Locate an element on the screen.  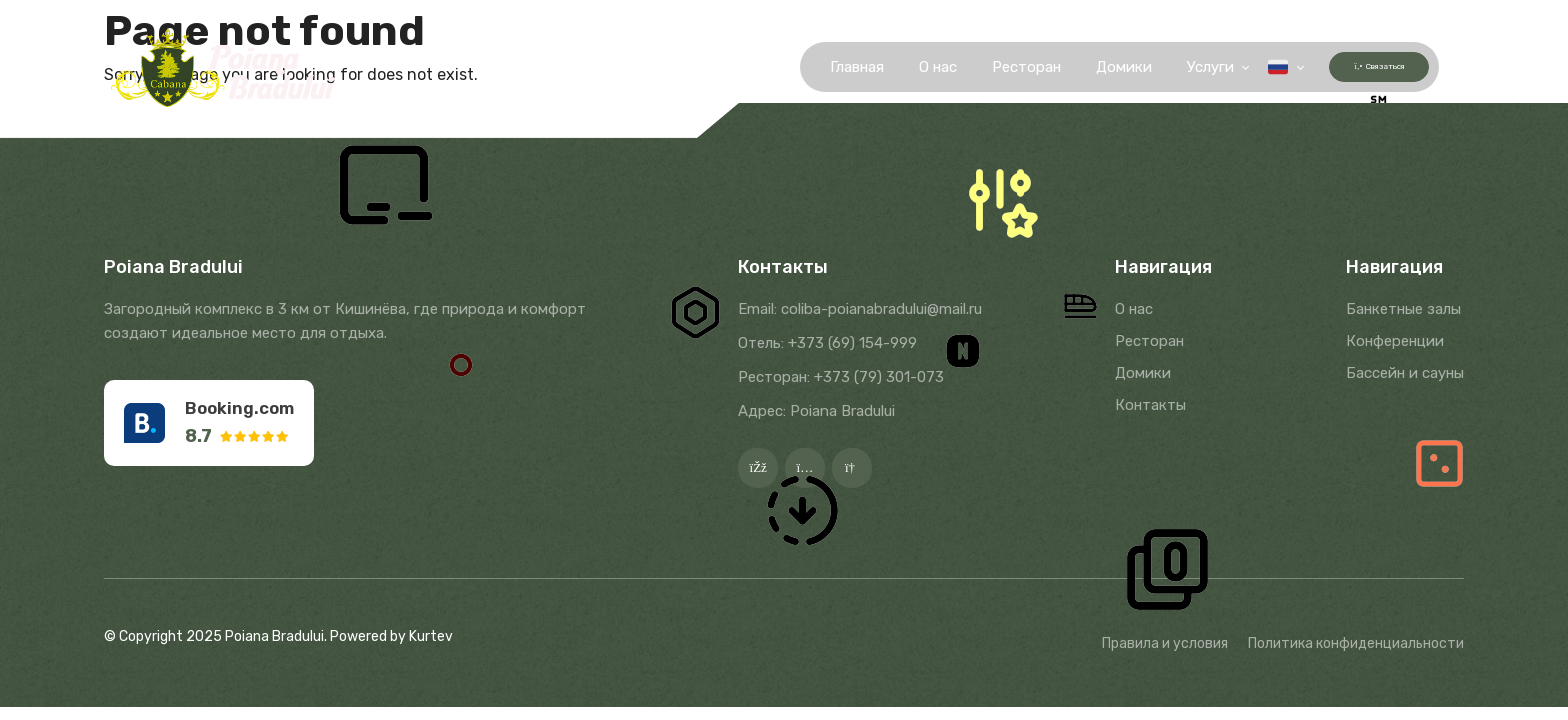
remove a paired tablet device is located at coordinates (384, 185).